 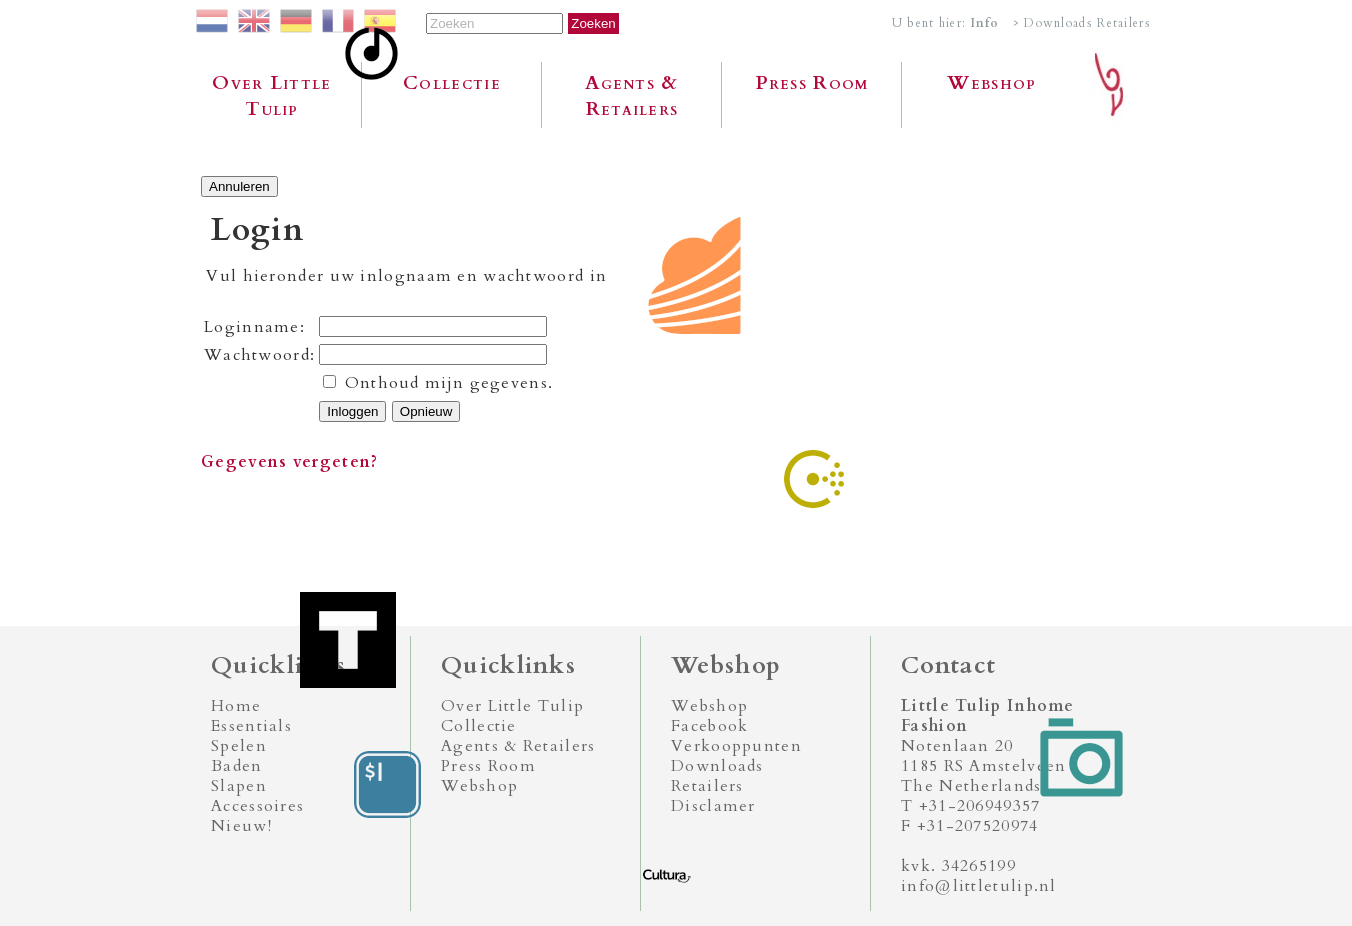 I want to click on open camera to take a photo, so click(x=1081, y=759).